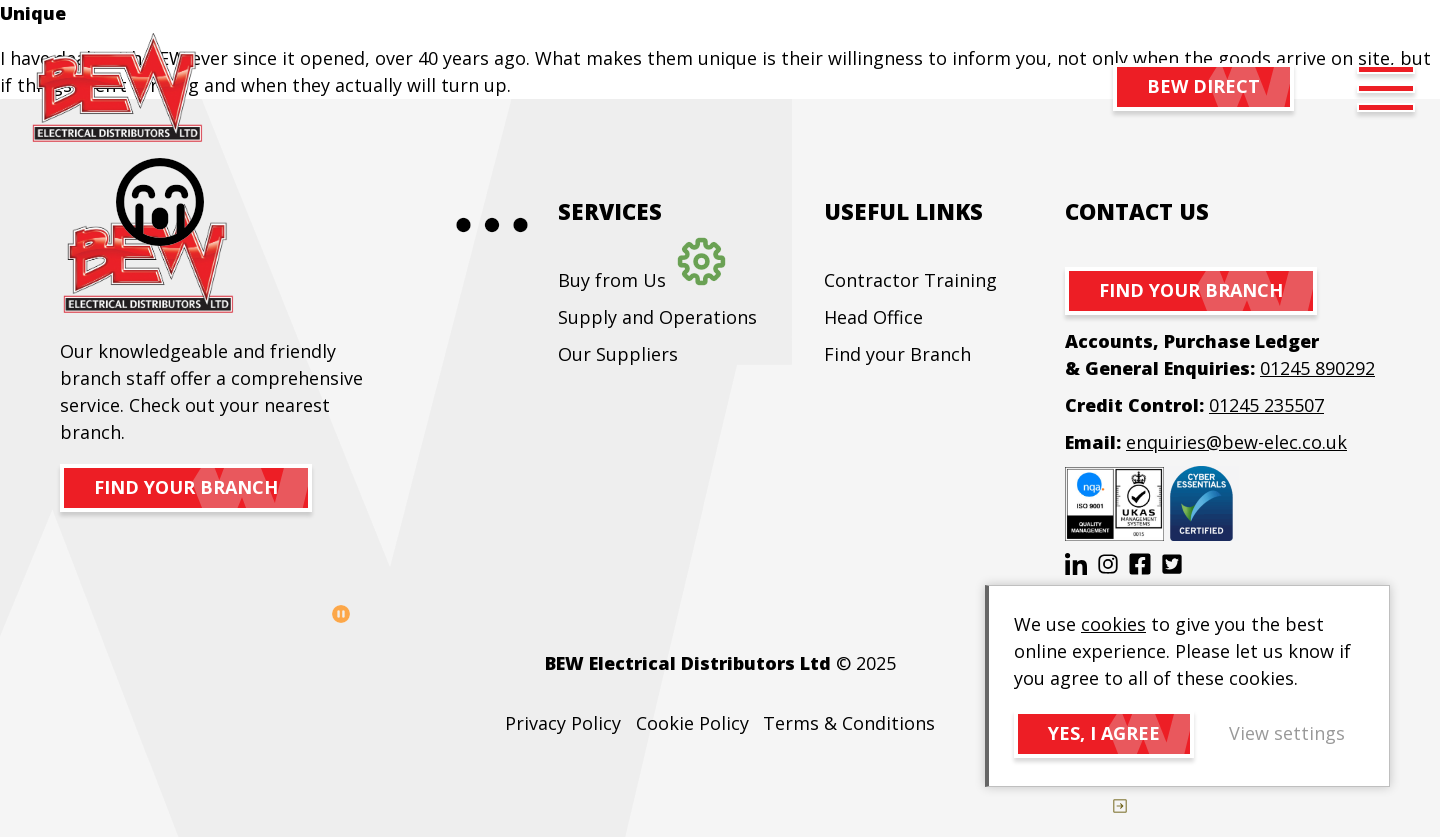  I want to click on navigate to the next page or section, so click(1120, 806).